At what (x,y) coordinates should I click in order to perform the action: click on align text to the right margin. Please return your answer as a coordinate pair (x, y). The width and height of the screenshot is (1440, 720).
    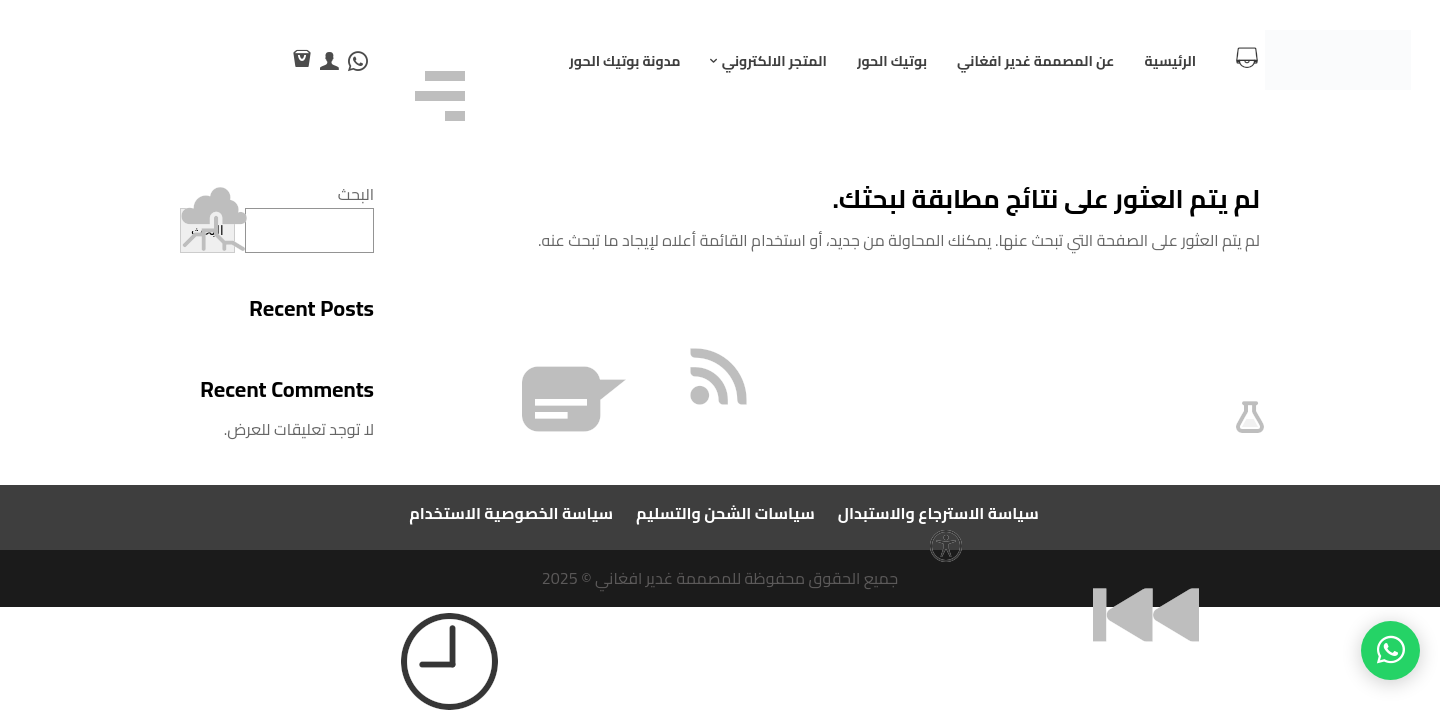
    Looking at the image, I should click on (440, 96).